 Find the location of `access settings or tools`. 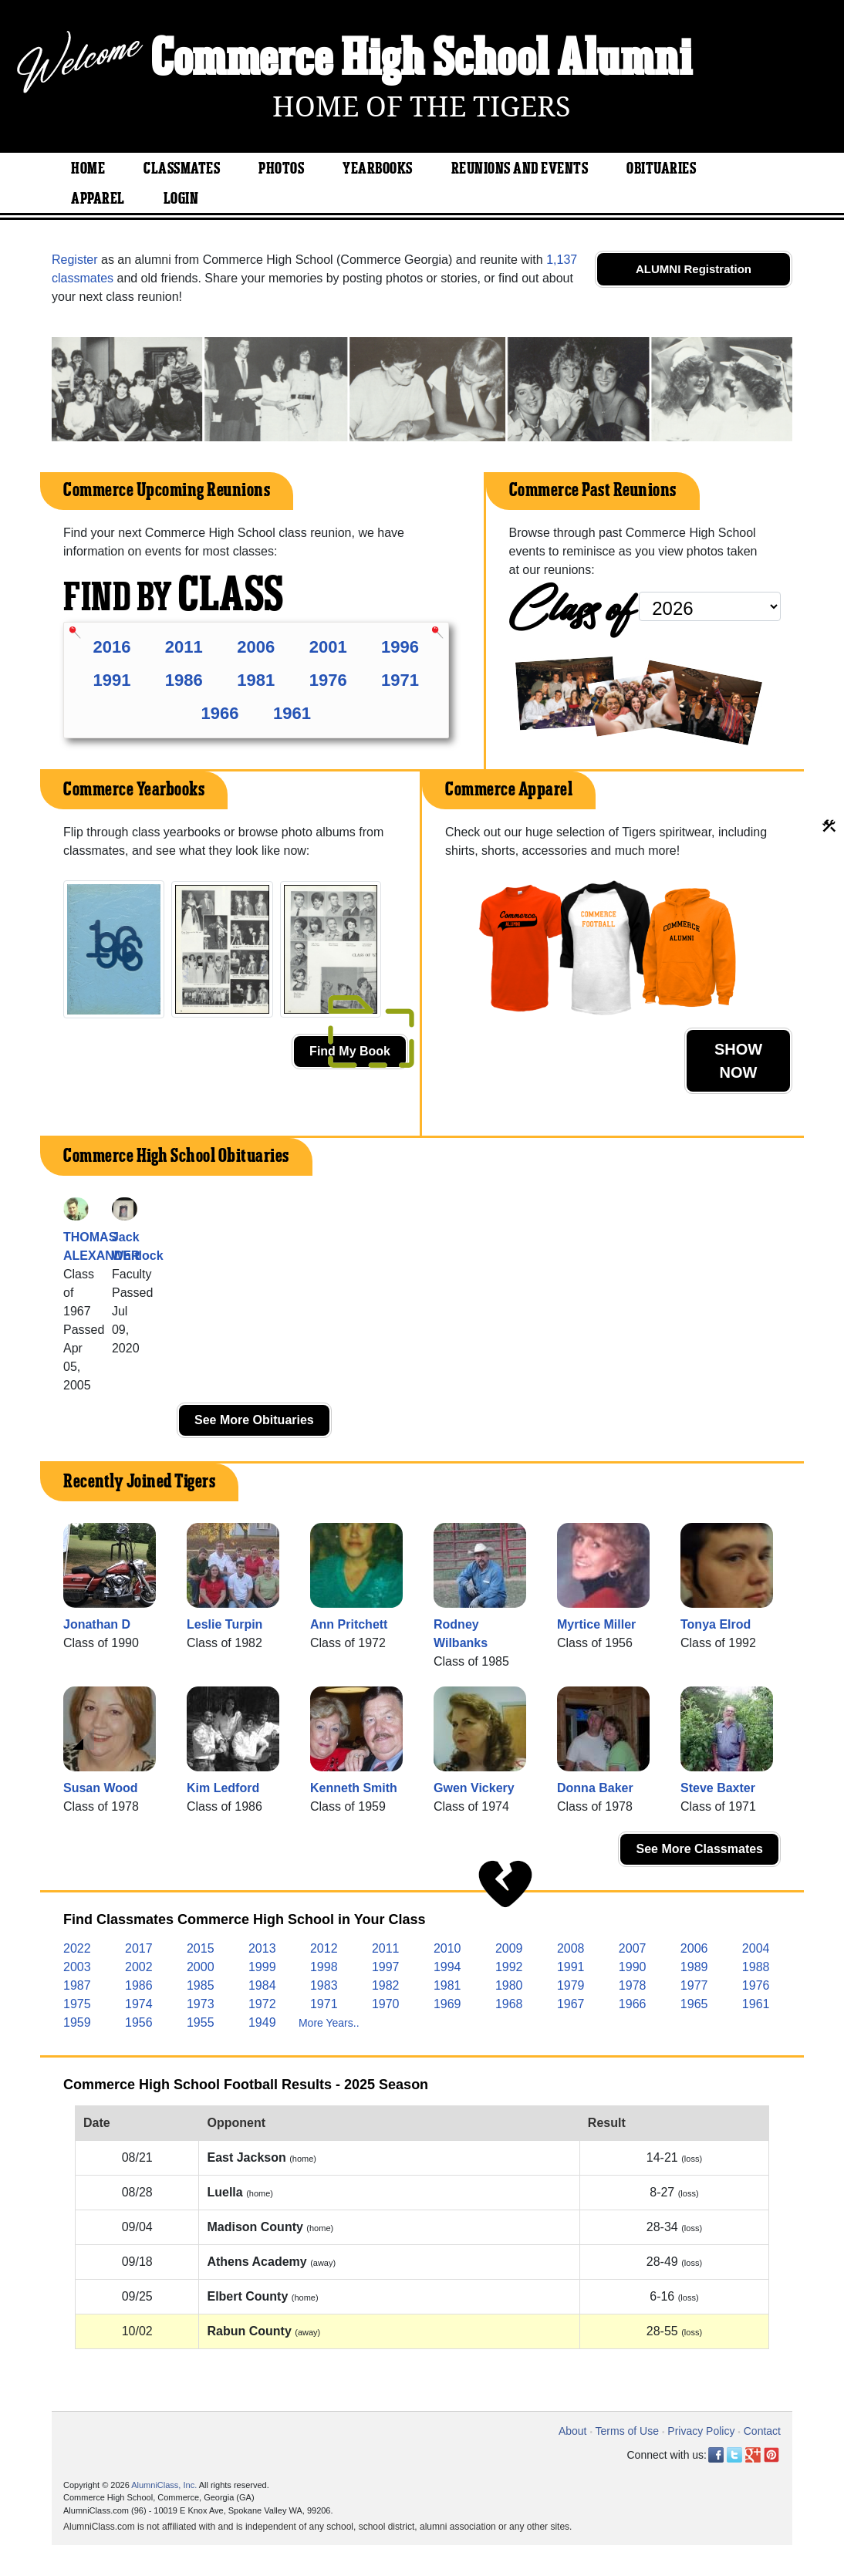

access settings or tools is located at coordinates (829, 825).